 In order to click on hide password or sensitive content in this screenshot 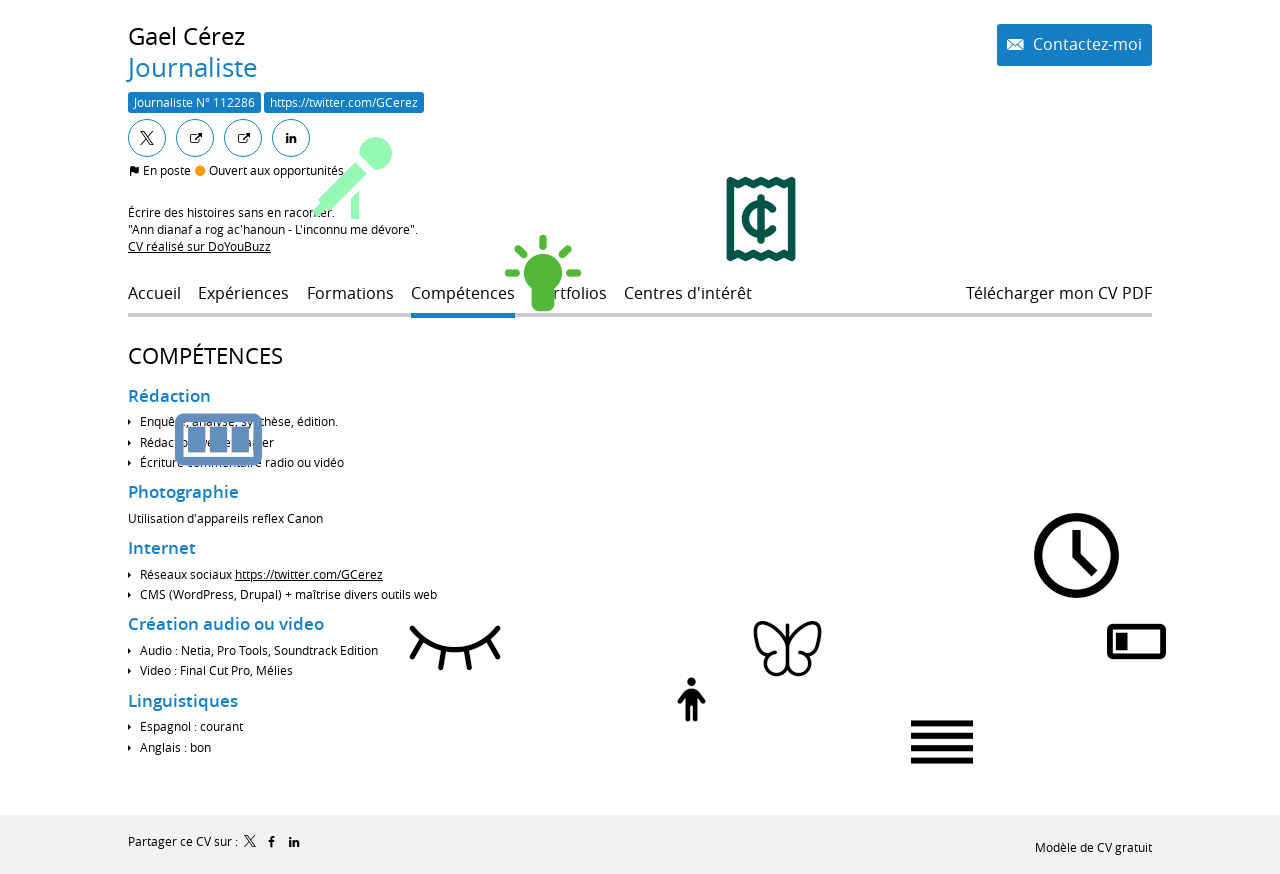, I will do `click(455, 639)`.